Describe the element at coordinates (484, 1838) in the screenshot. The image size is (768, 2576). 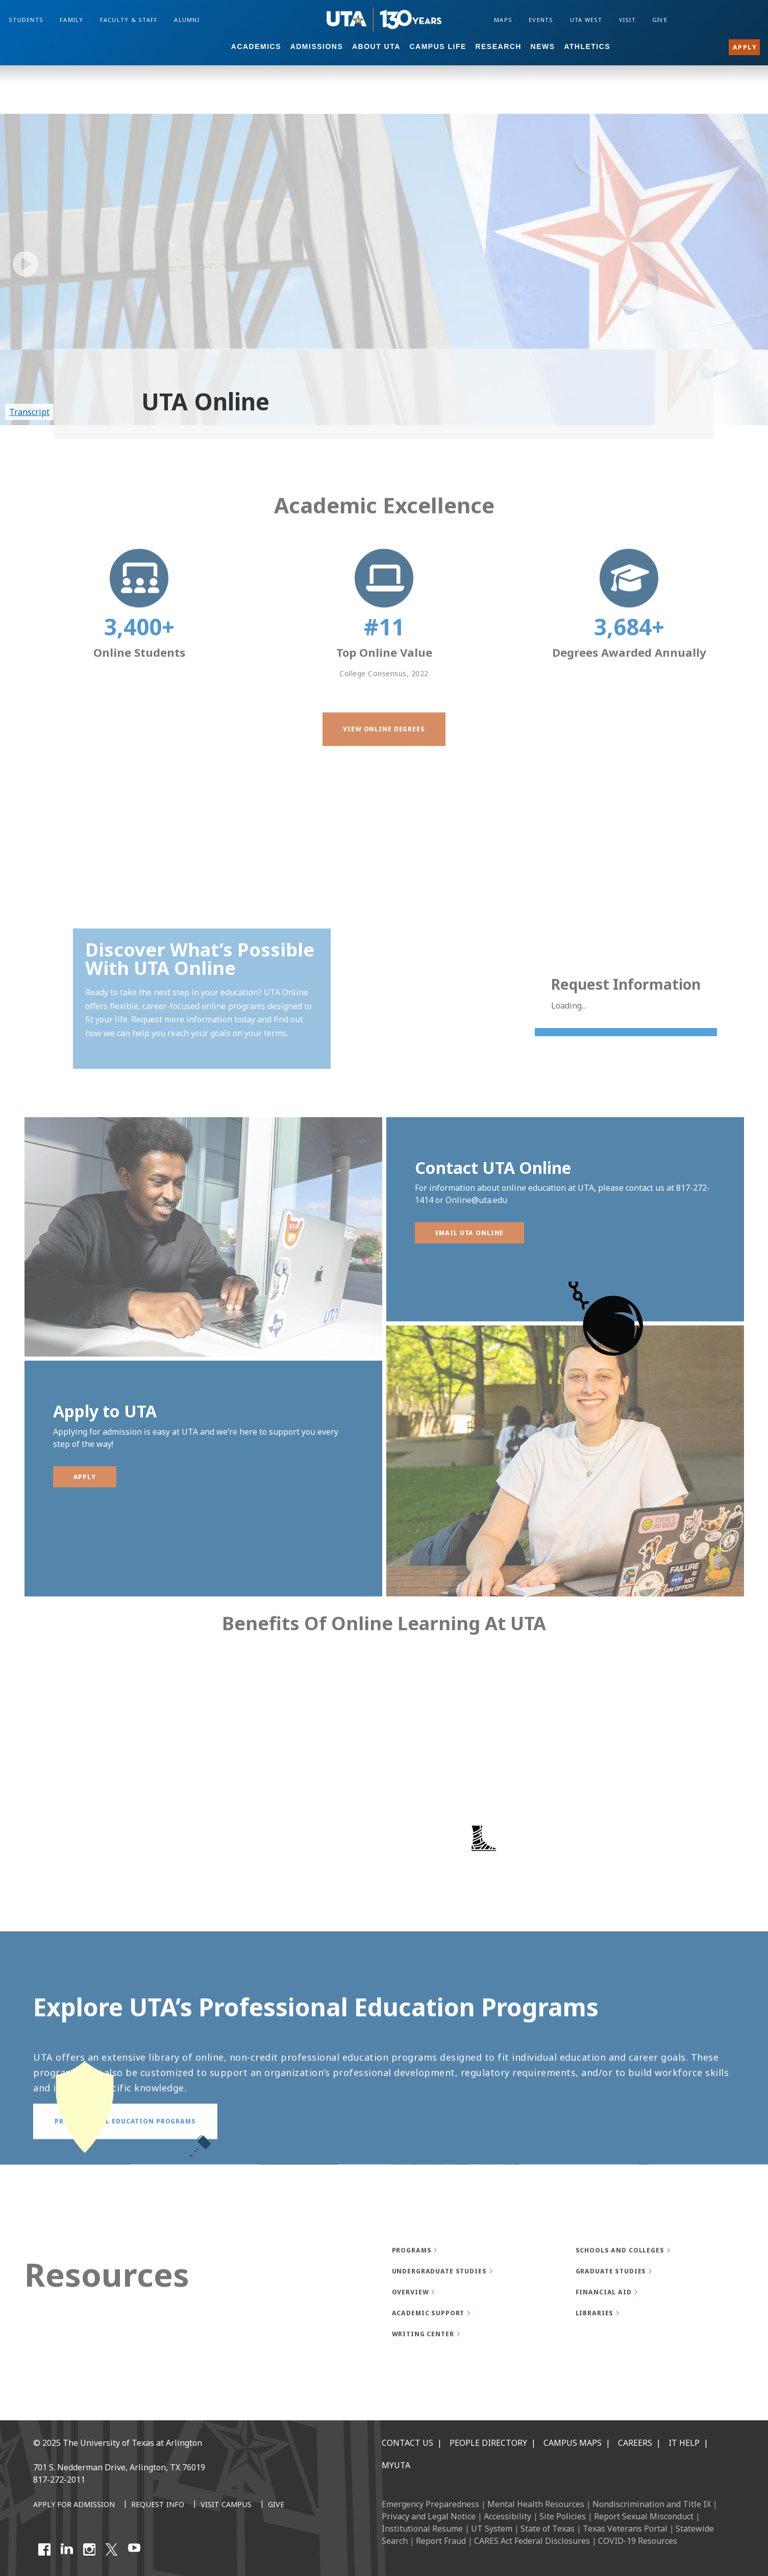
I see `browse sandals or summer footwear` at that location.